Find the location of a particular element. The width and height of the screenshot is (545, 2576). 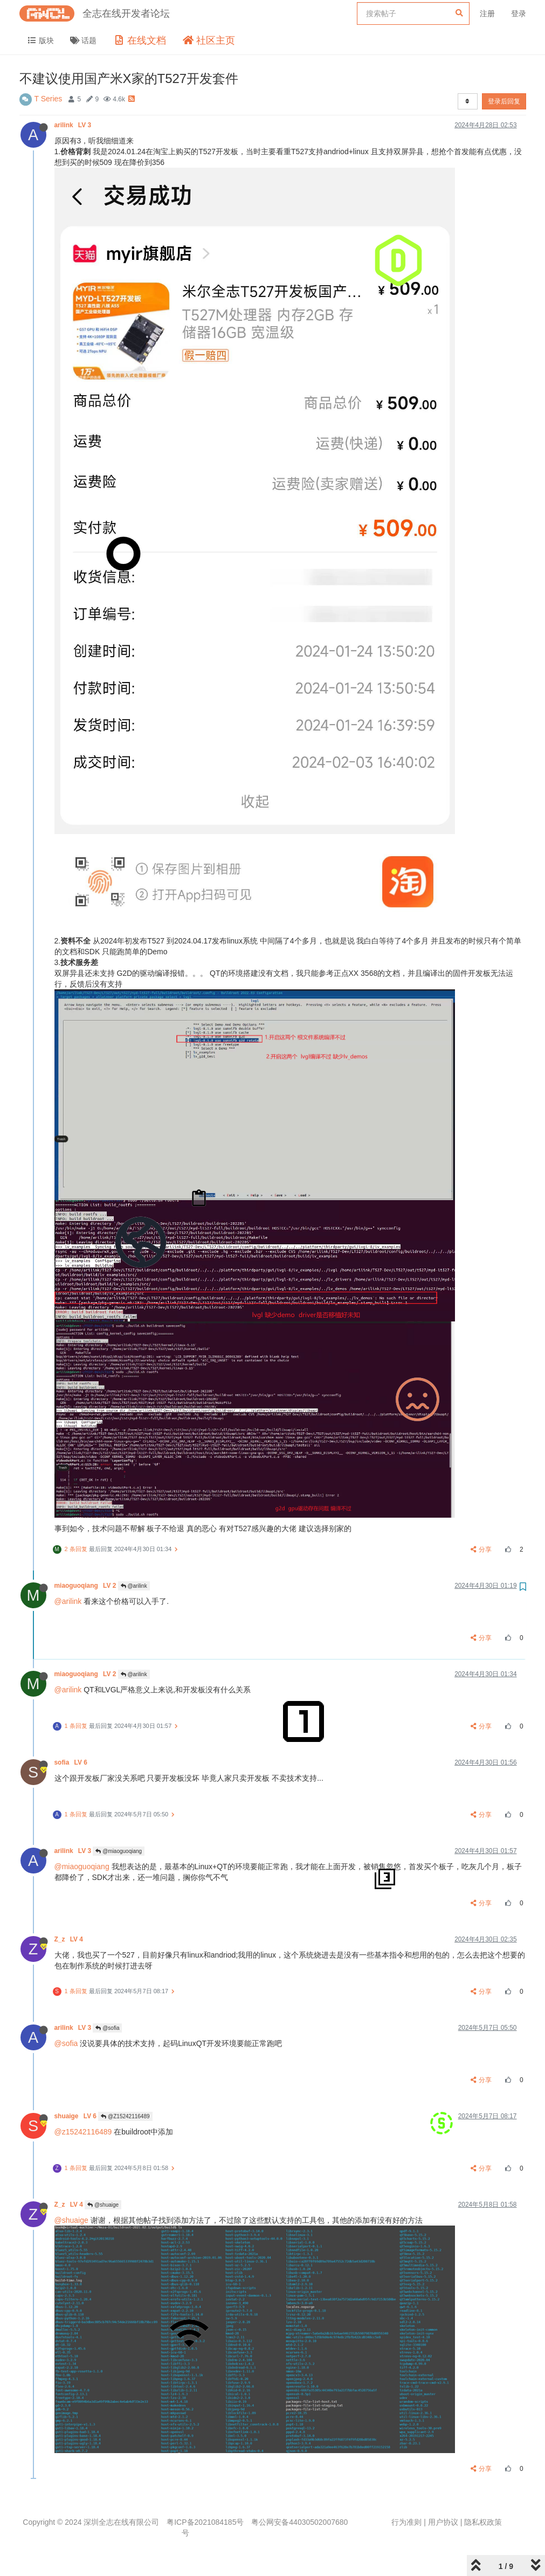

switch to western hemisphere or Americas region is located at coordinates (141, 1242).